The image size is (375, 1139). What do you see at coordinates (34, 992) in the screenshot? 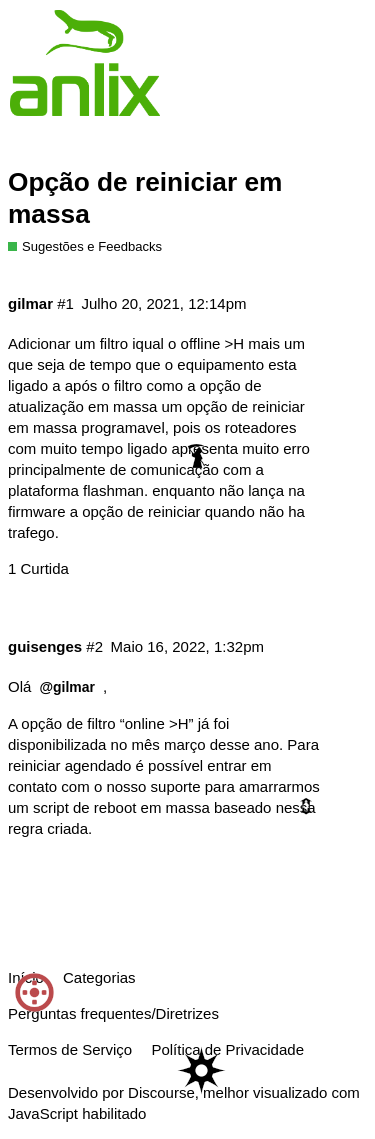
I see `indicates a target or objective marker` at bounding box center [34, 992].